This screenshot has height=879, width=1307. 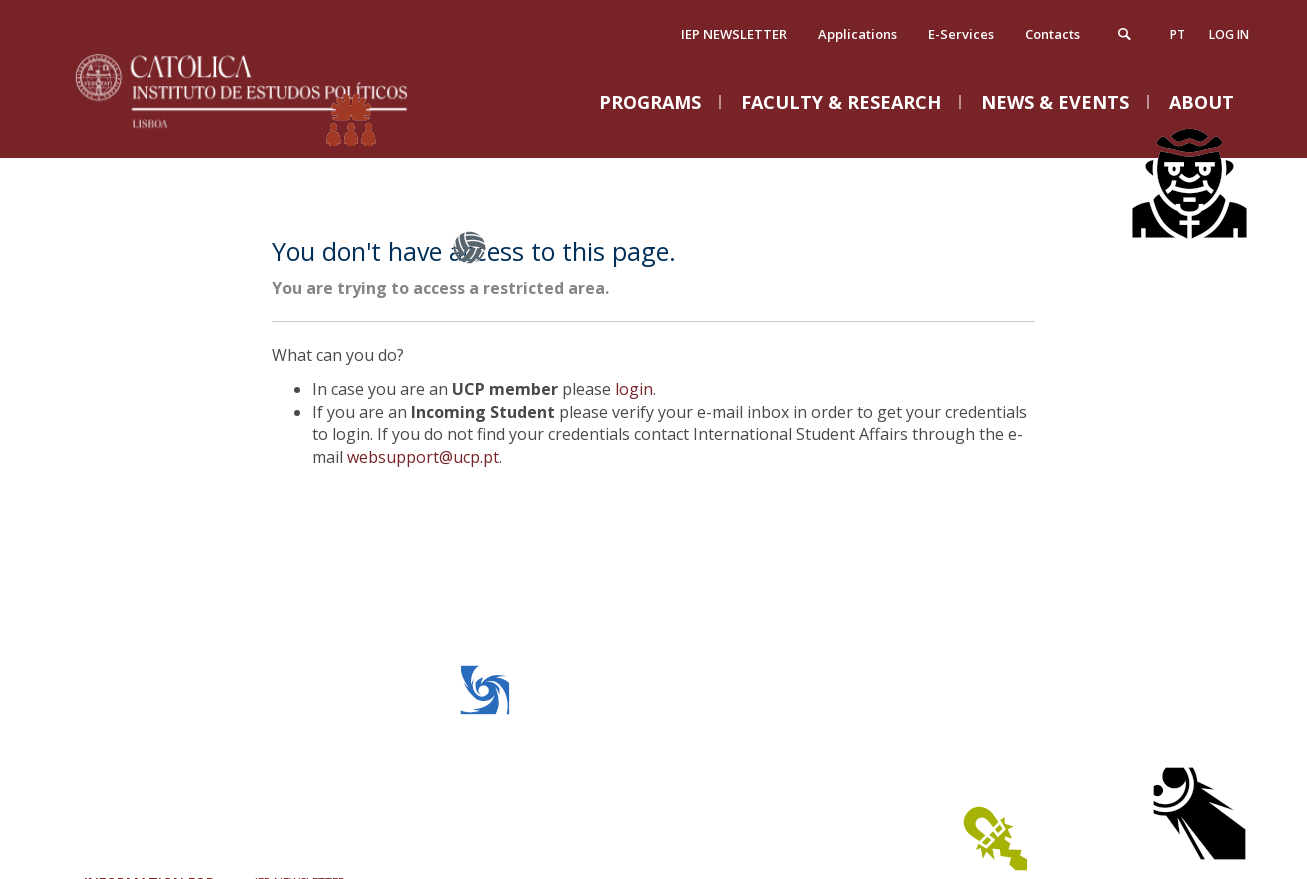 I want to click on select monk character class, so click(x=1189, y=180).